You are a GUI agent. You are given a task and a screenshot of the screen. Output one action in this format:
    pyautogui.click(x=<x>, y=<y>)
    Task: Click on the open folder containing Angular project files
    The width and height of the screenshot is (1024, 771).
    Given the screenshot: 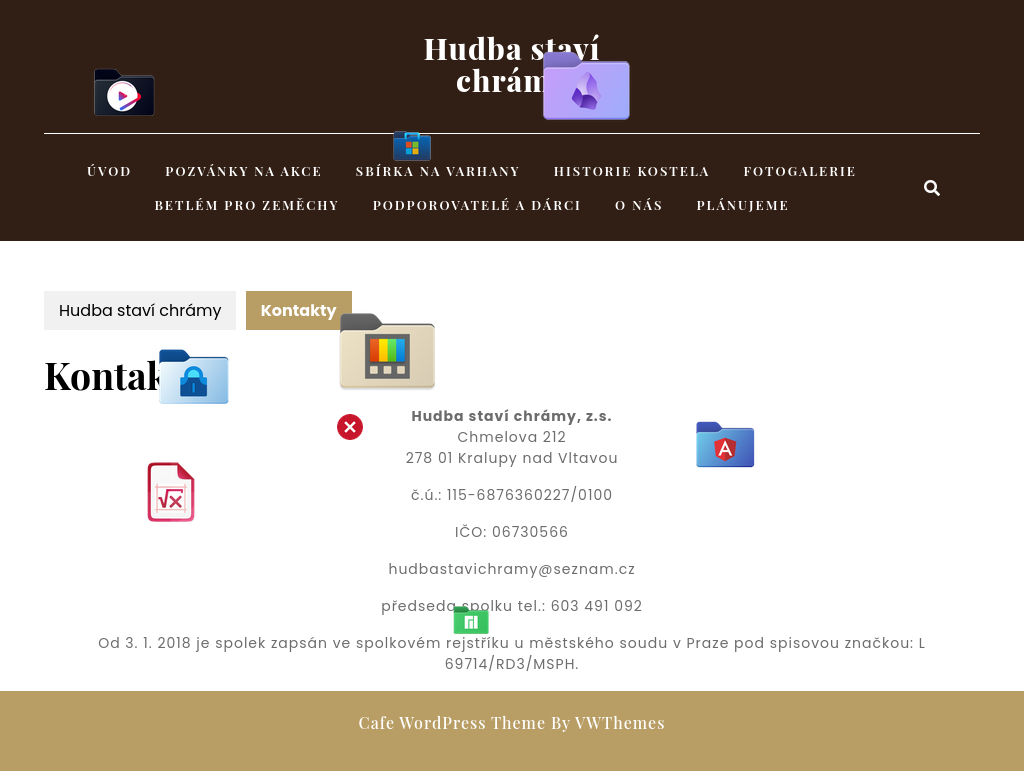 What is the action you would take?
    pyautogui.click(x=725, y=446)
    